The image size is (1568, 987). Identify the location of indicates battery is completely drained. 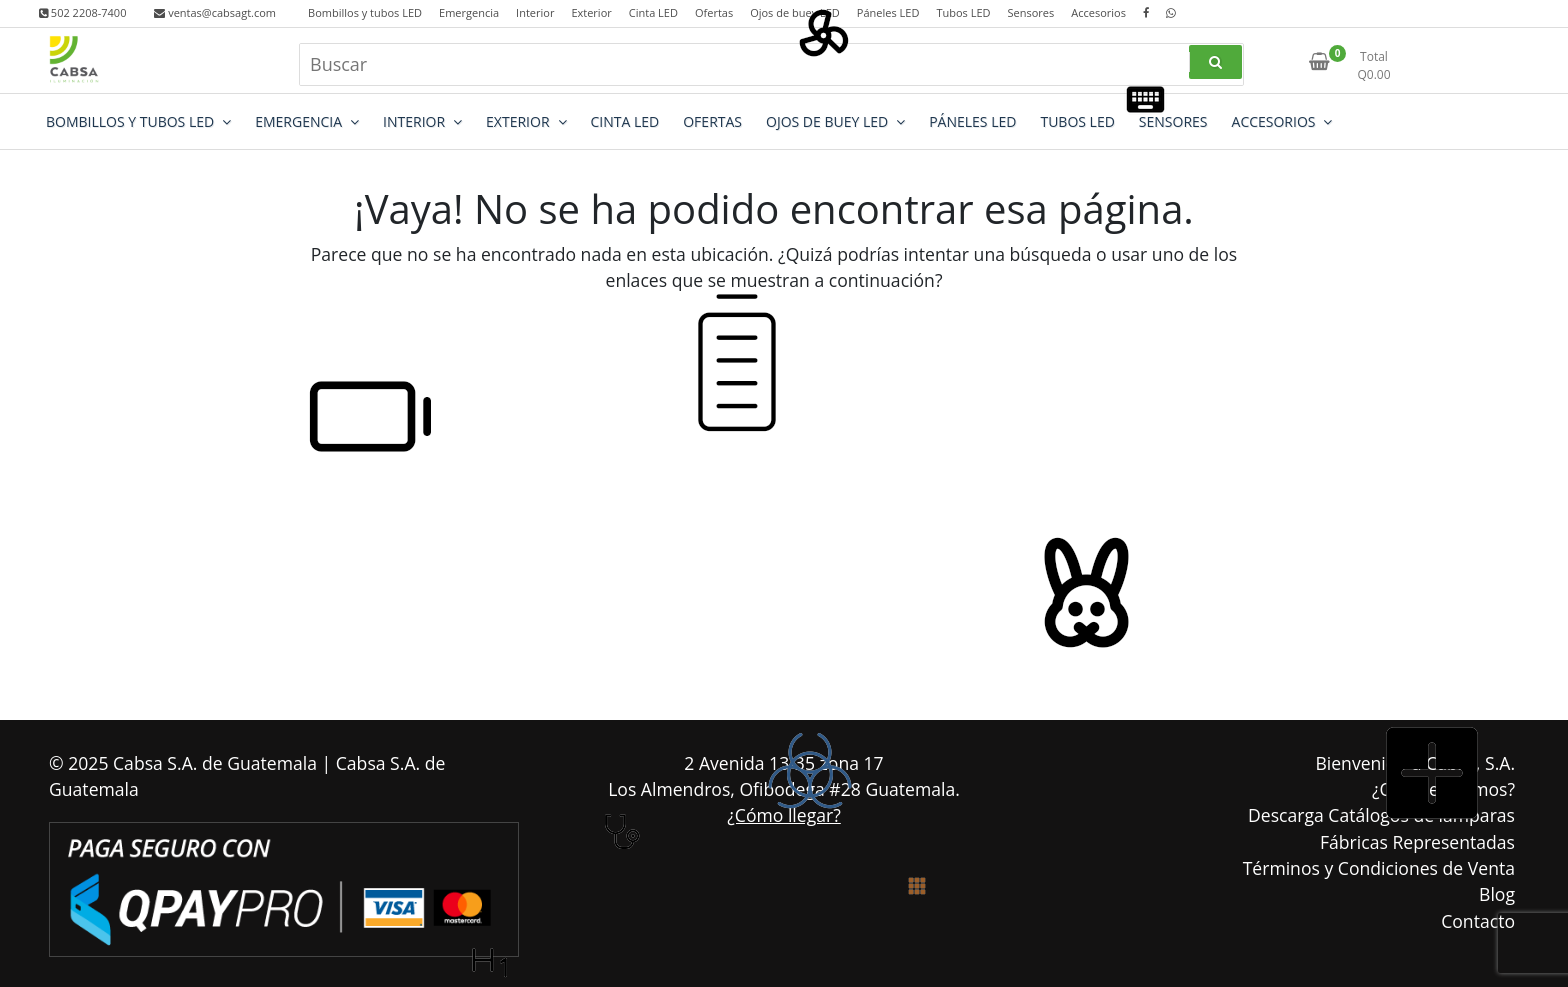
(368, 416).